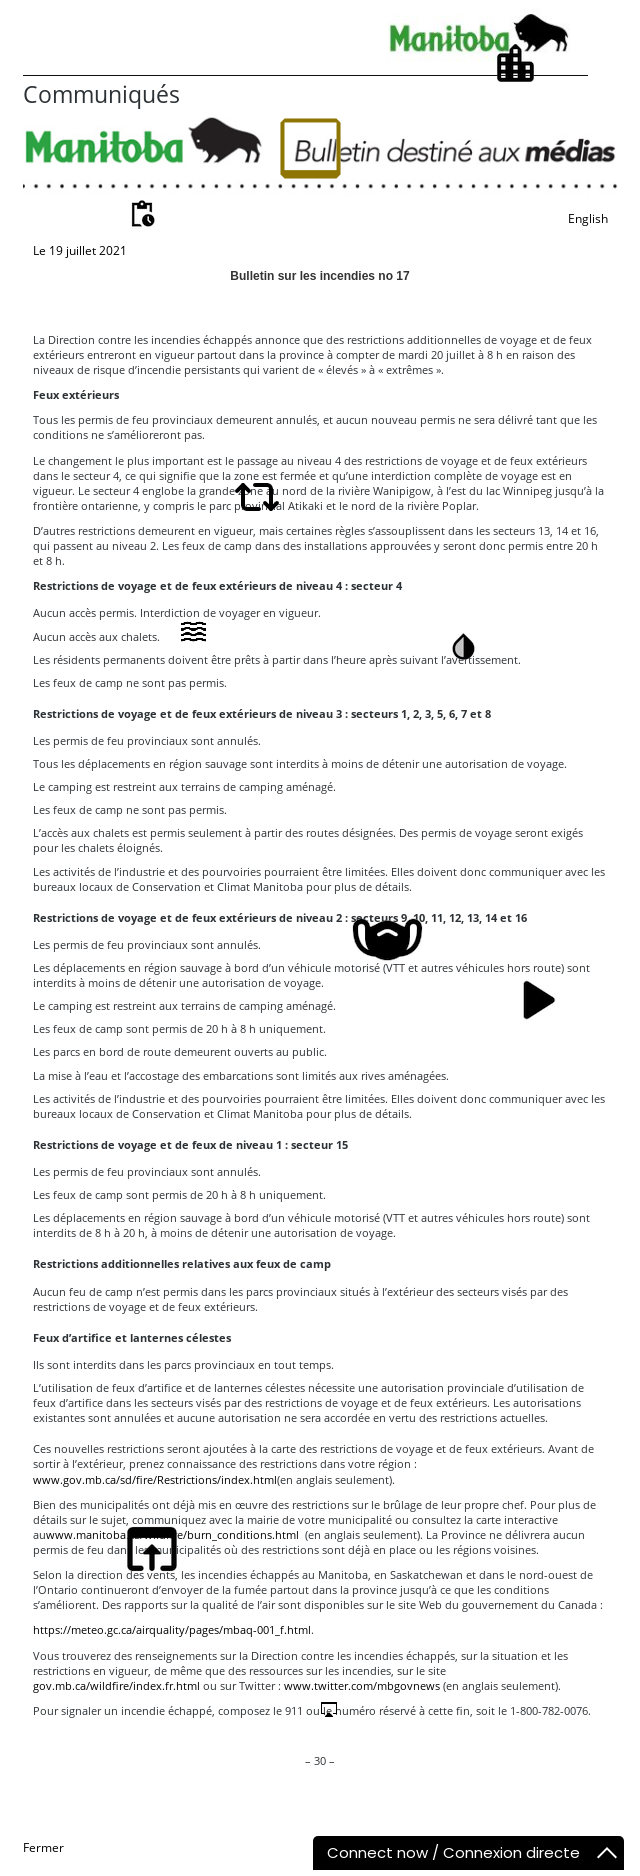  I want to click on open link in browser, so click(152, 1549).